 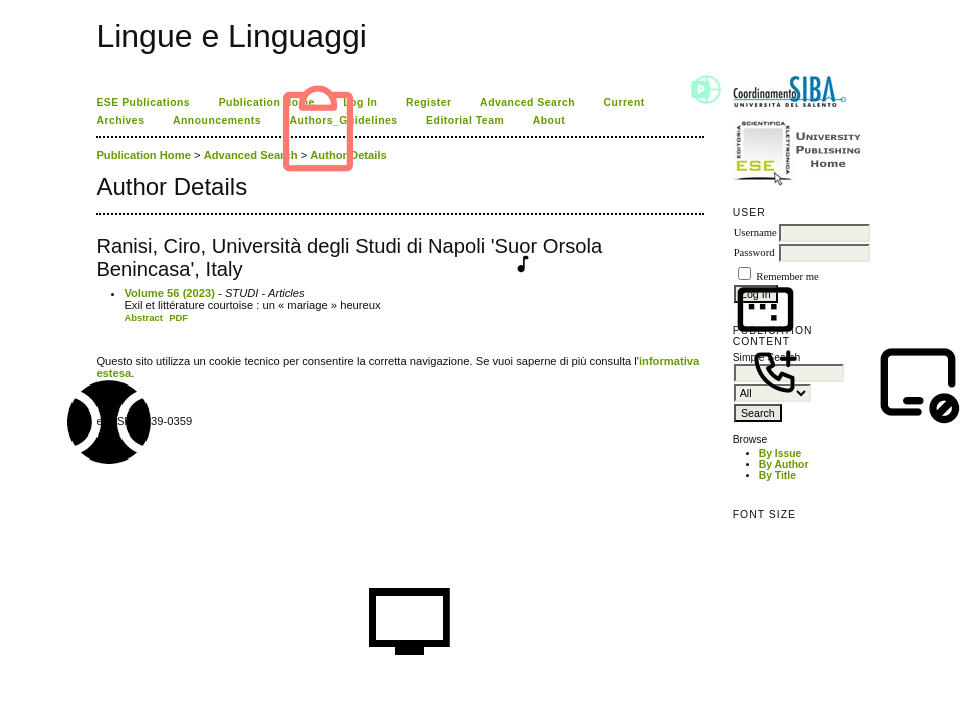 What do you see at coordinates (705, 89) in the screenshot?
I see `open Microsoft PowerPoint` at bounding box center [705, 89].